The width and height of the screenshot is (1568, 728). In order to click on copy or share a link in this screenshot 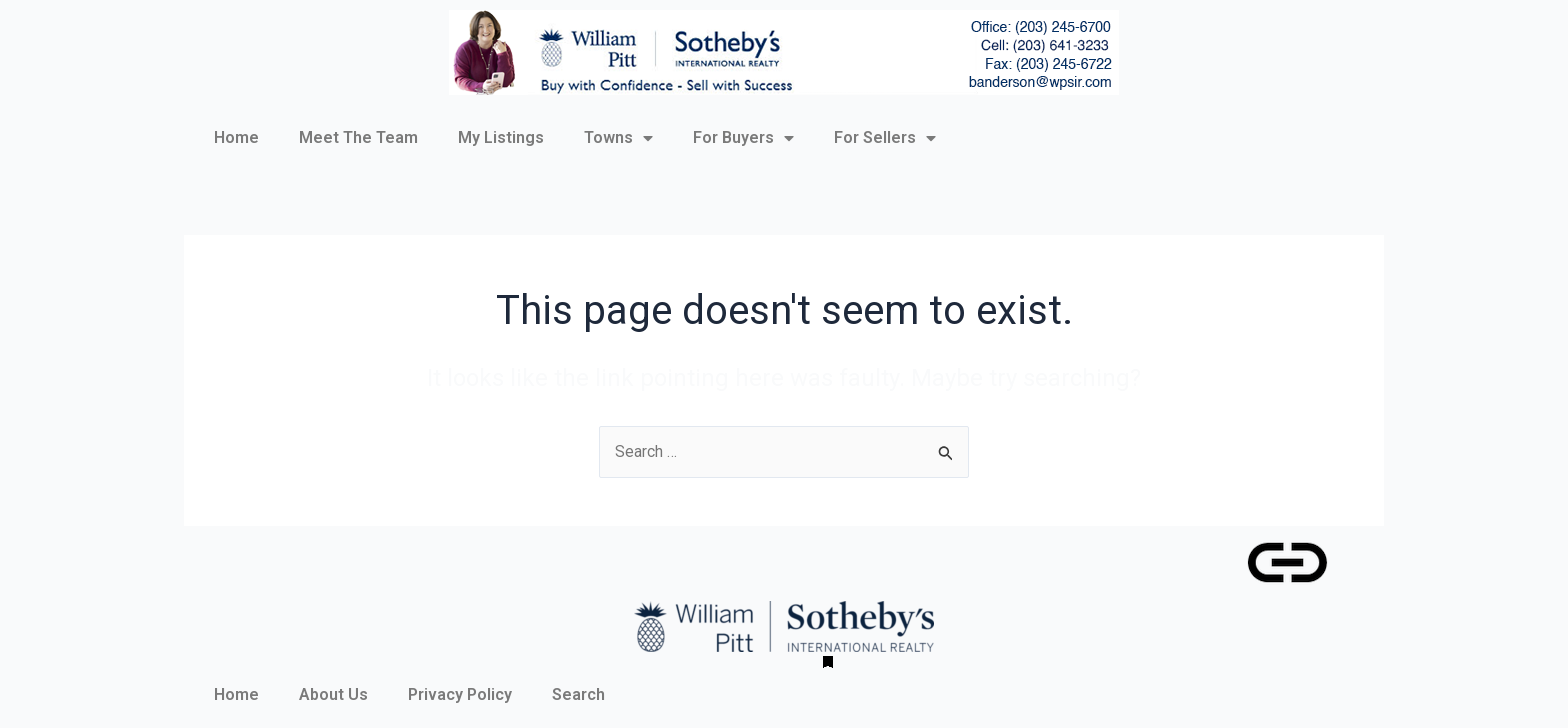, I will do `click(1287, 562)`.